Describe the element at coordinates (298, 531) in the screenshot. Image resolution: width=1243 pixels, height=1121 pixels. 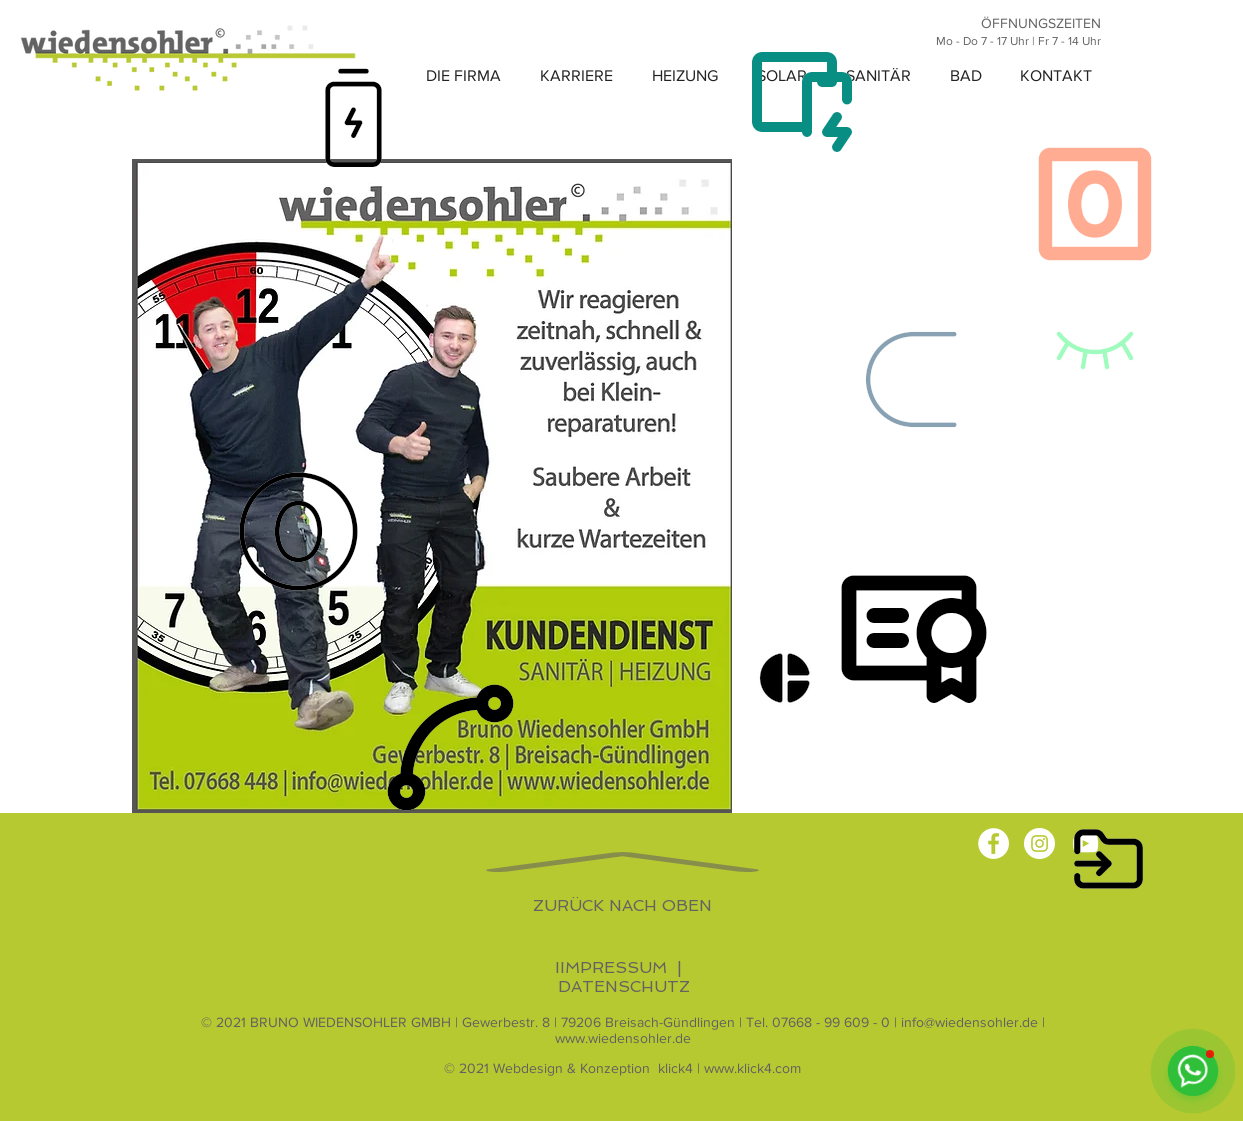
I see `indicates zero items or empty count` at that location.